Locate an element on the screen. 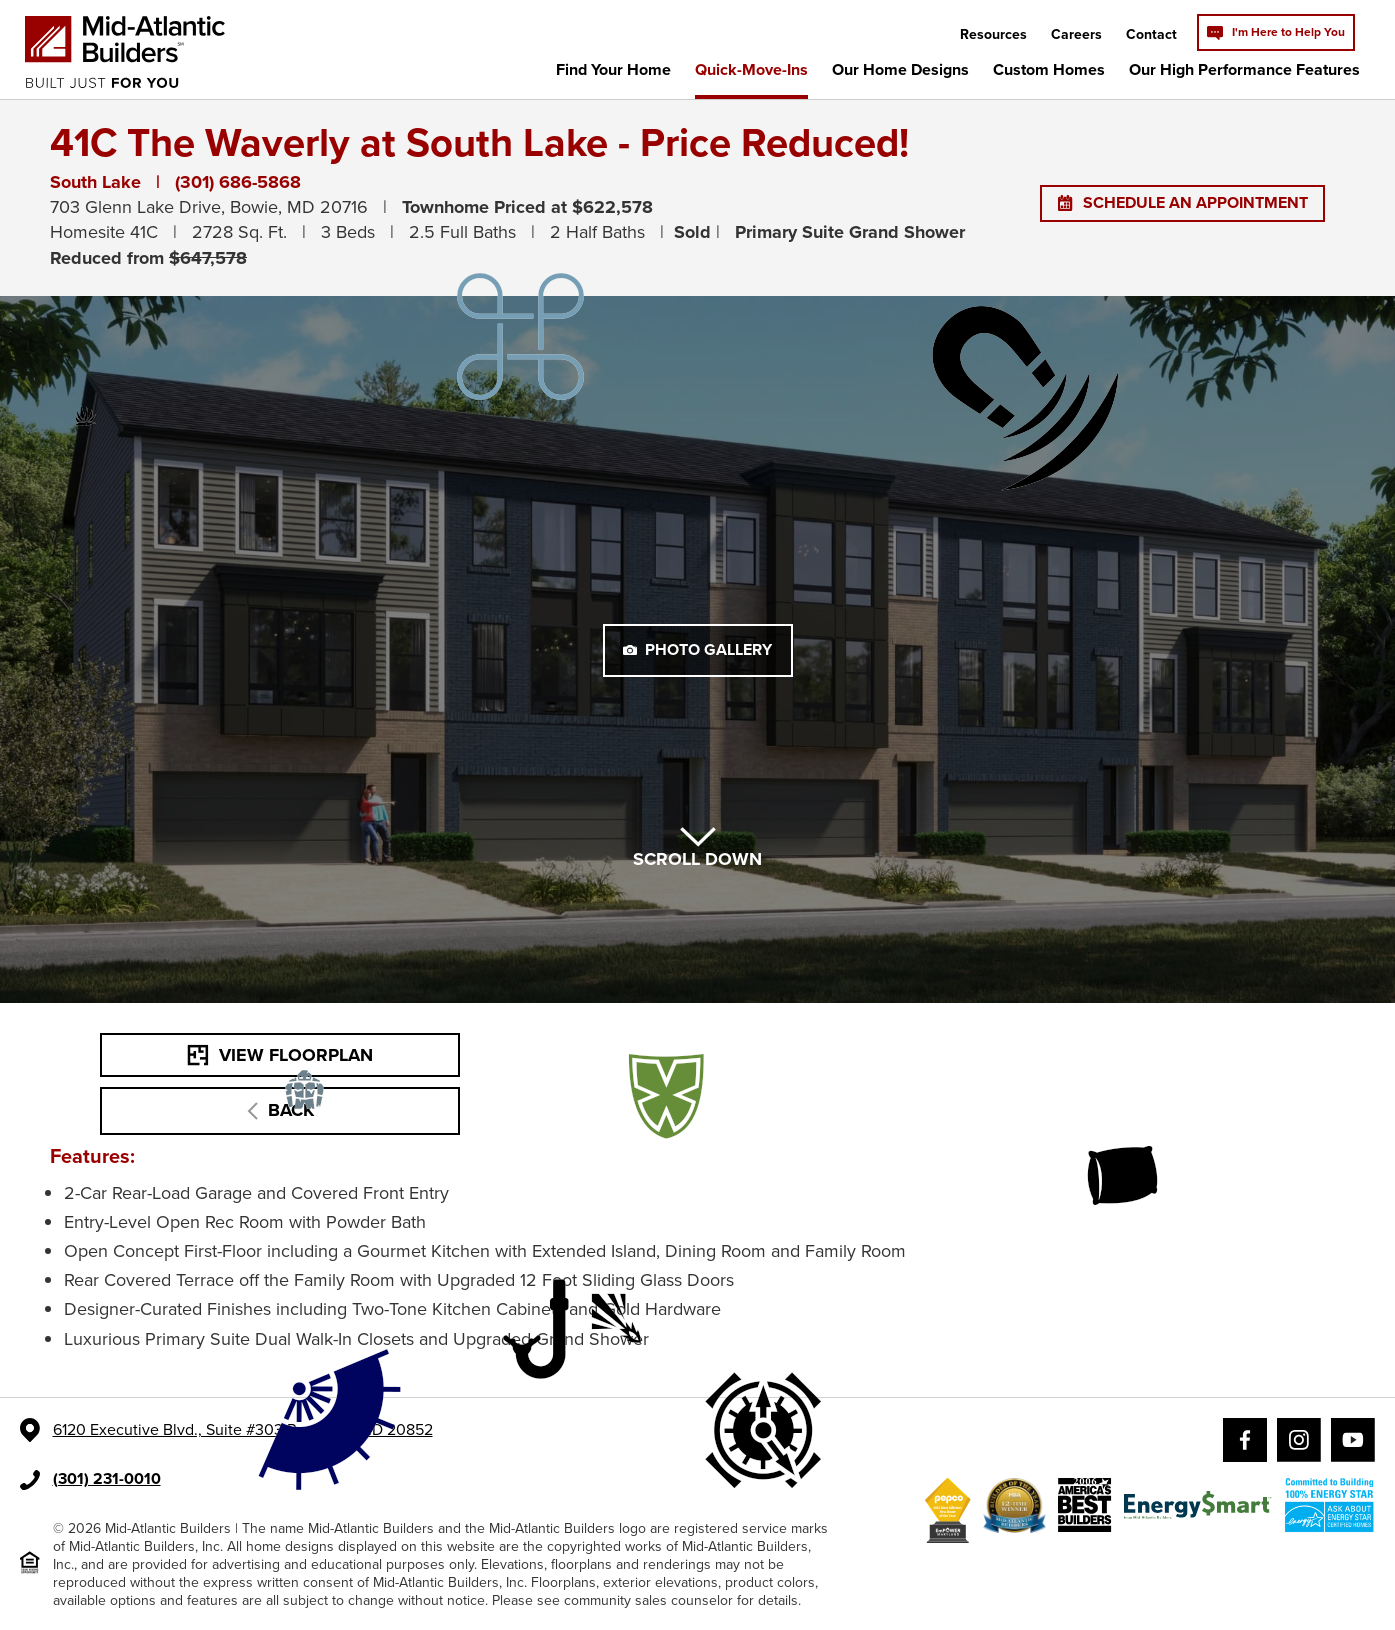  command key modifier (mac keyboard shortcut) is located at coordinates (520, 336).